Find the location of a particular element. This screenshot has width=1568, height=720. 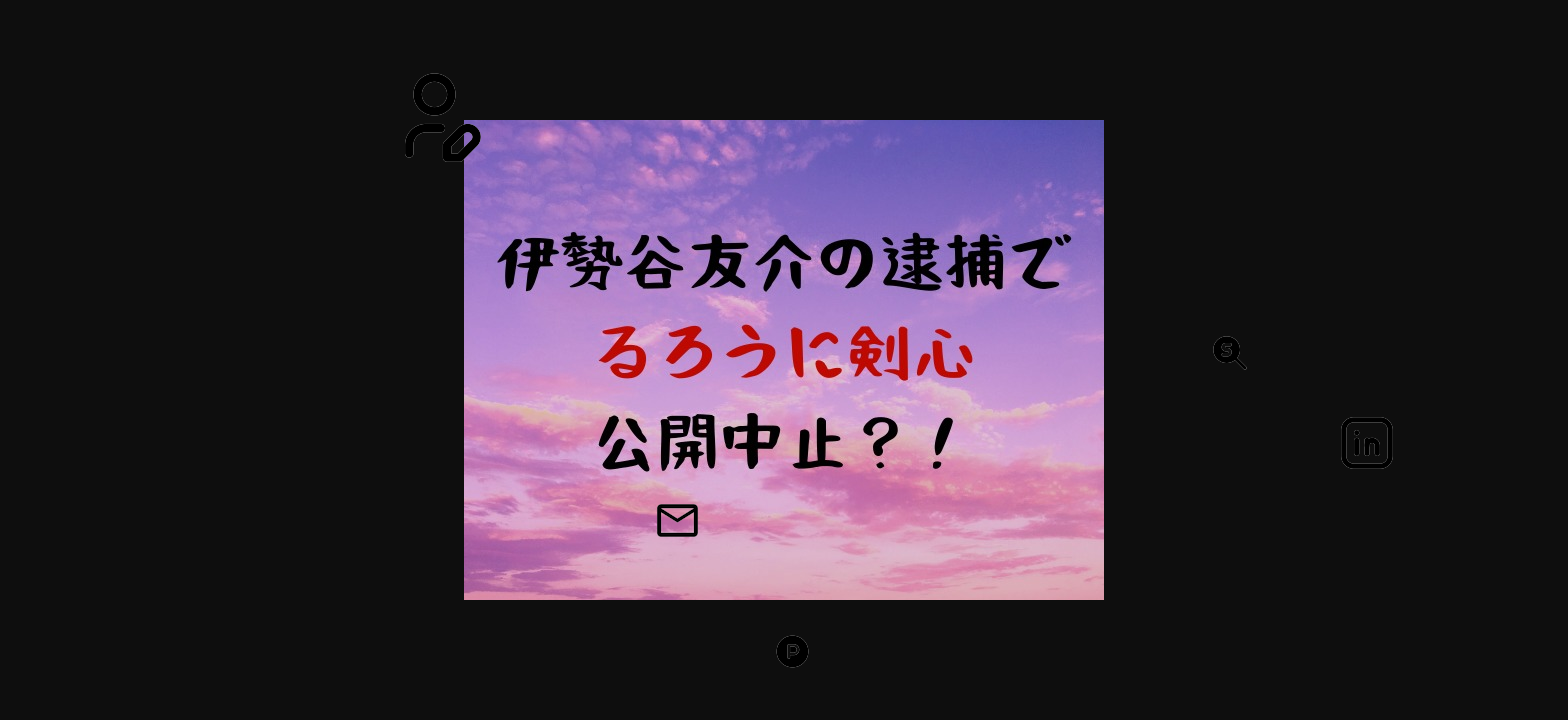

indicates parking availability or location is located at coordinates (792, 651).